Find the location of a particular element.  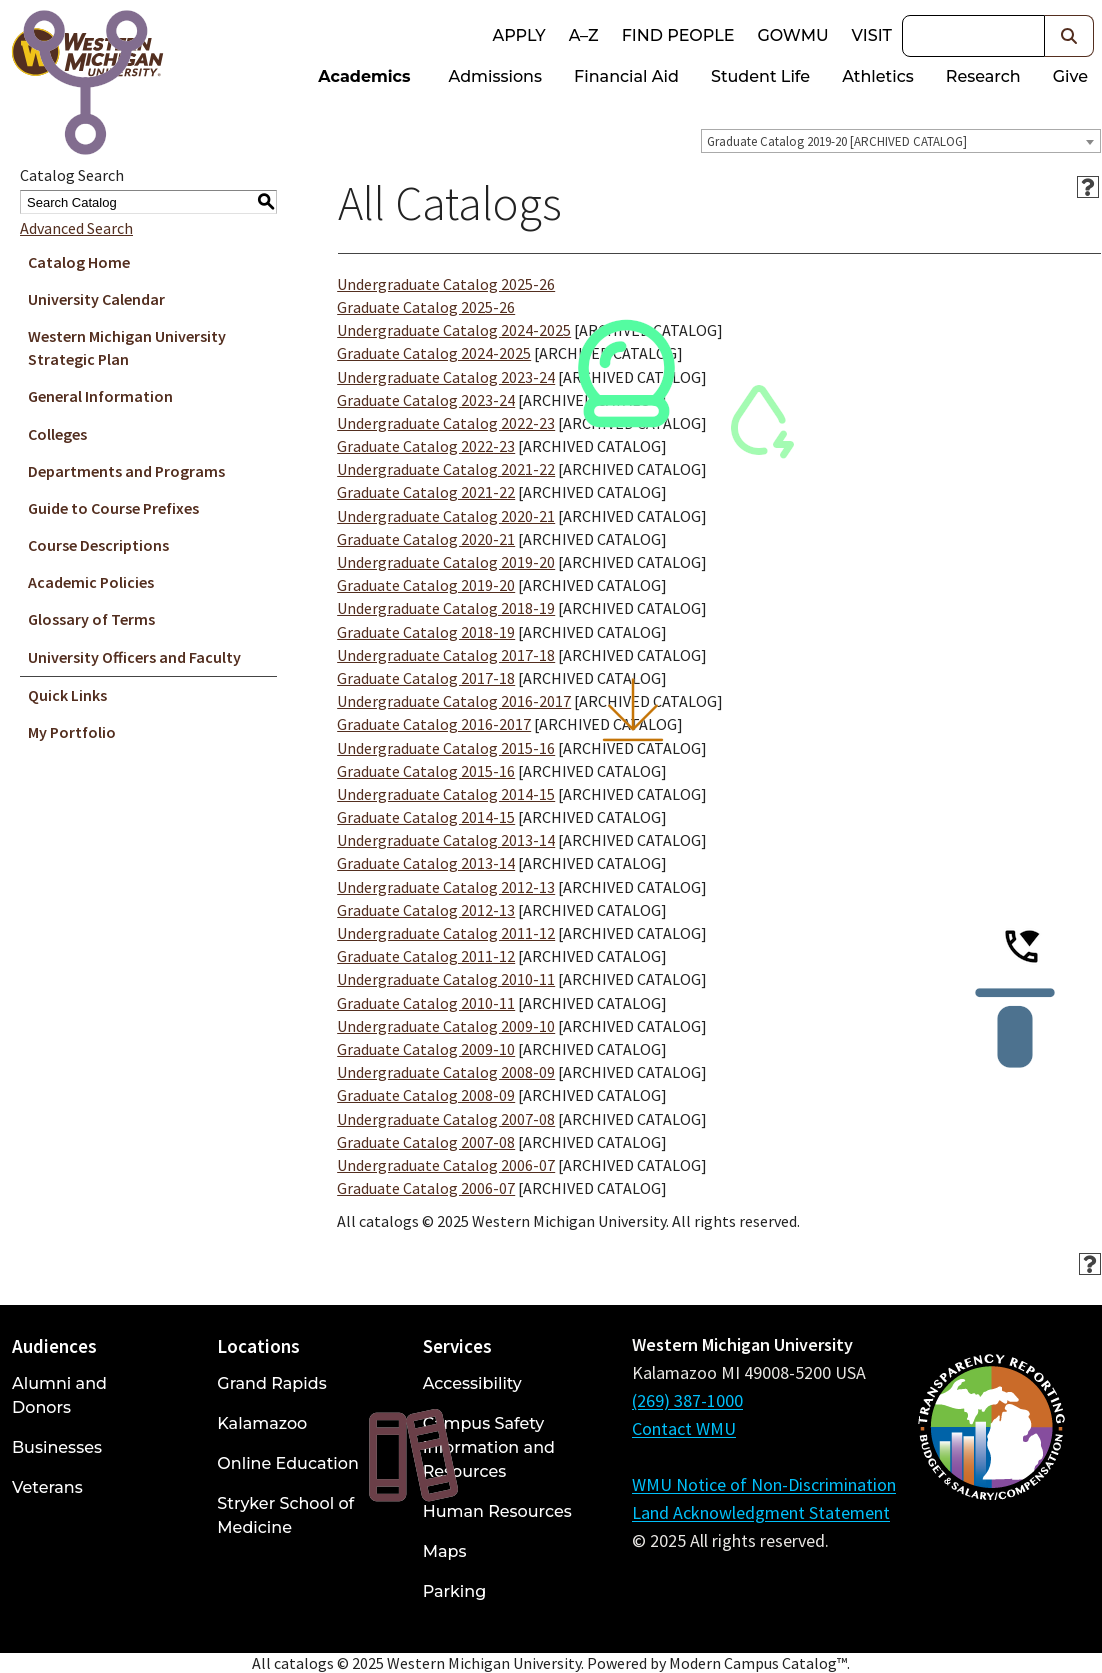

access fortune or prediction features is located at coordinates (626, 373).